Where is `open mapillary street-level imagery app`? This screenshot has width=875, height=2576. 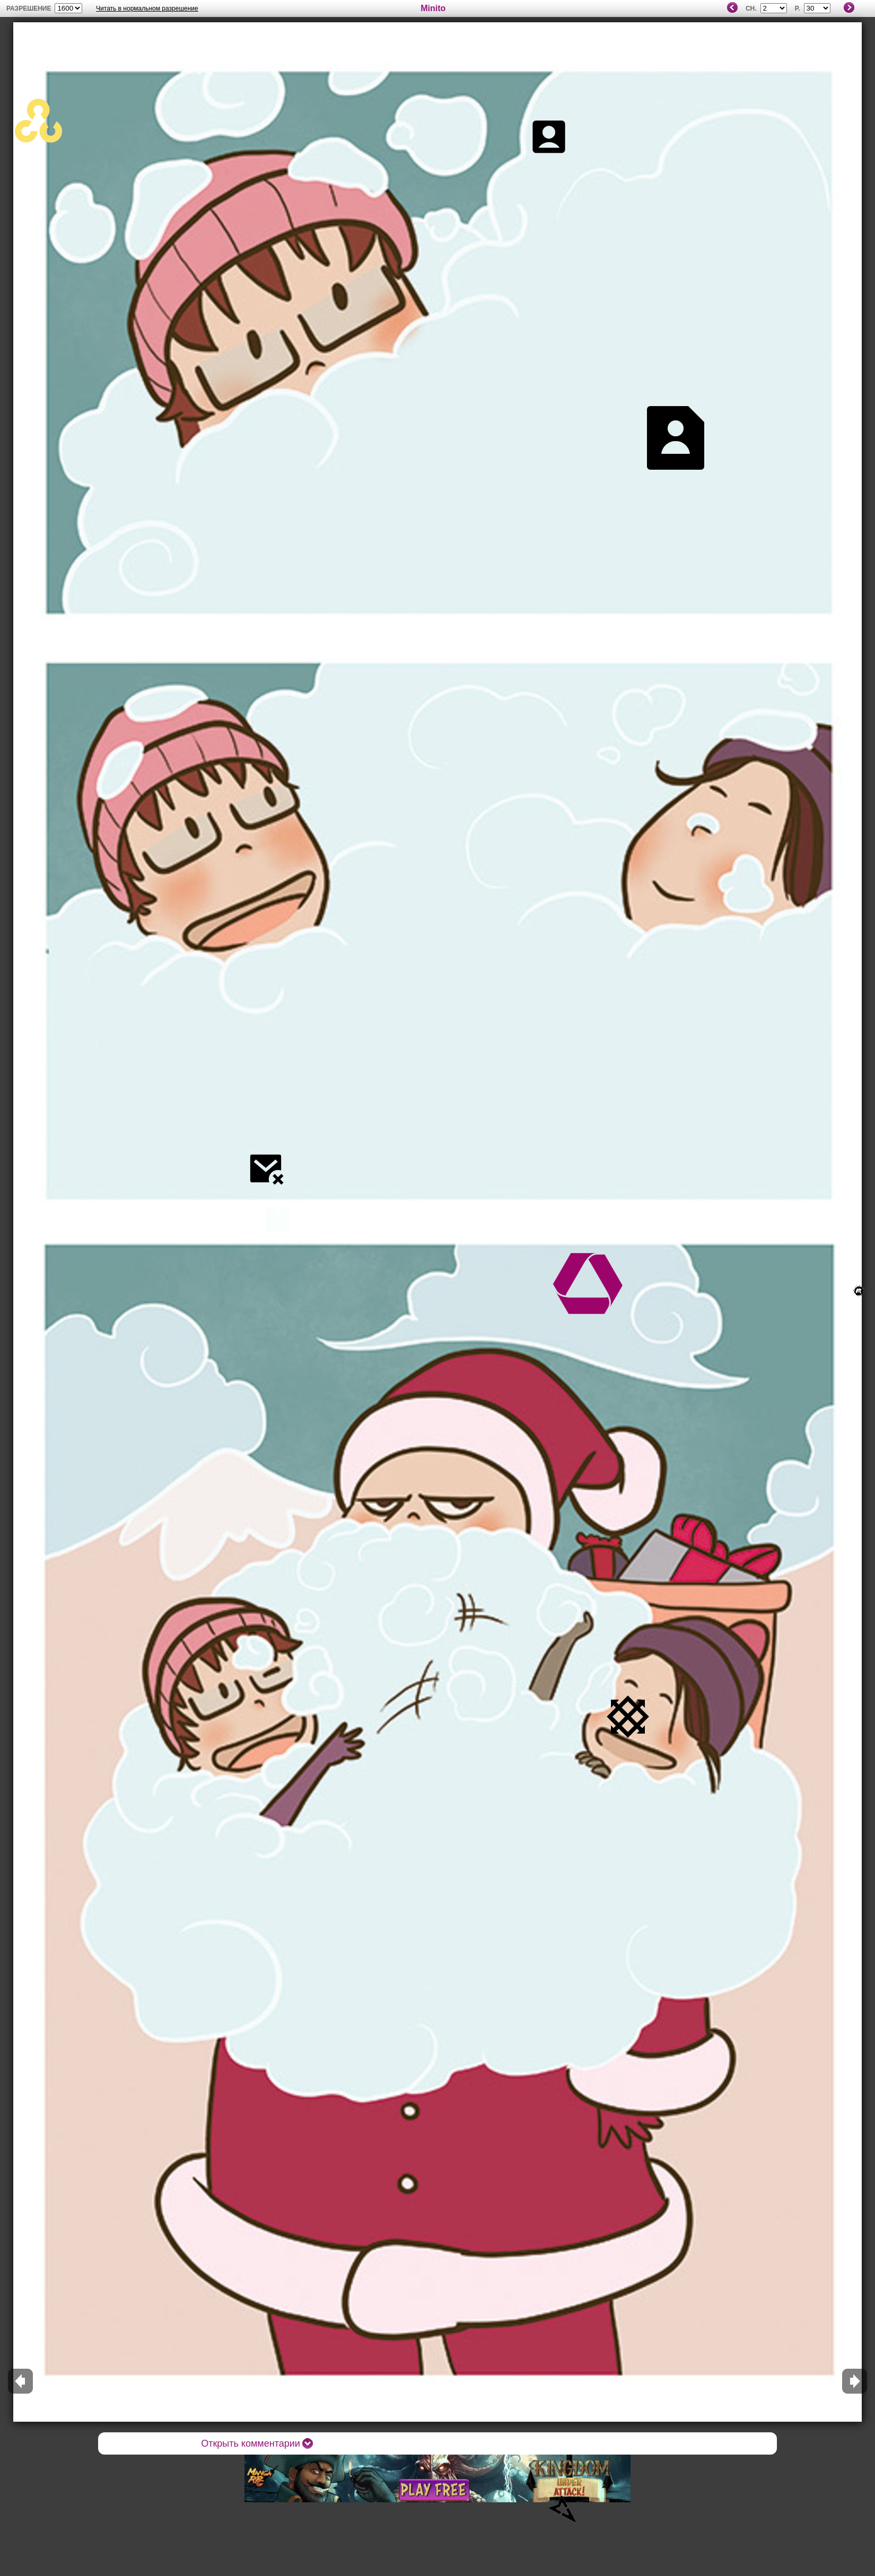
open mapillary street-level imagery app is located at coordinates (562, 2509).